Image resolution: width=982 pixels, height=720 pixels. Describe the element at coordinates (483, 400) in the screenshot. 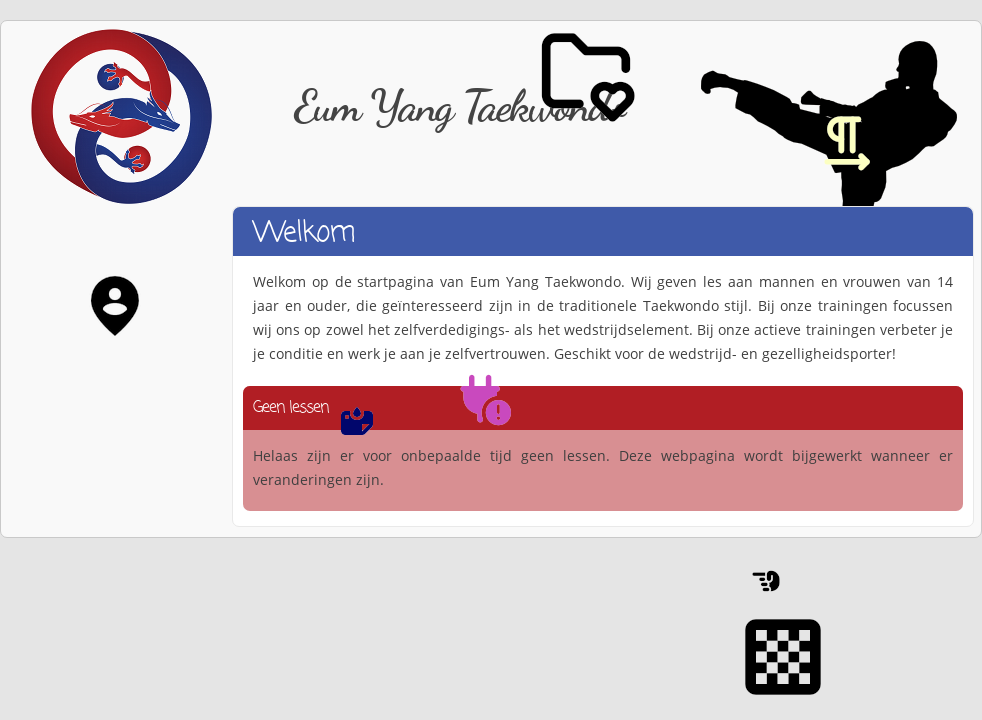

I see `indicates a power connection error or issue` at that location.